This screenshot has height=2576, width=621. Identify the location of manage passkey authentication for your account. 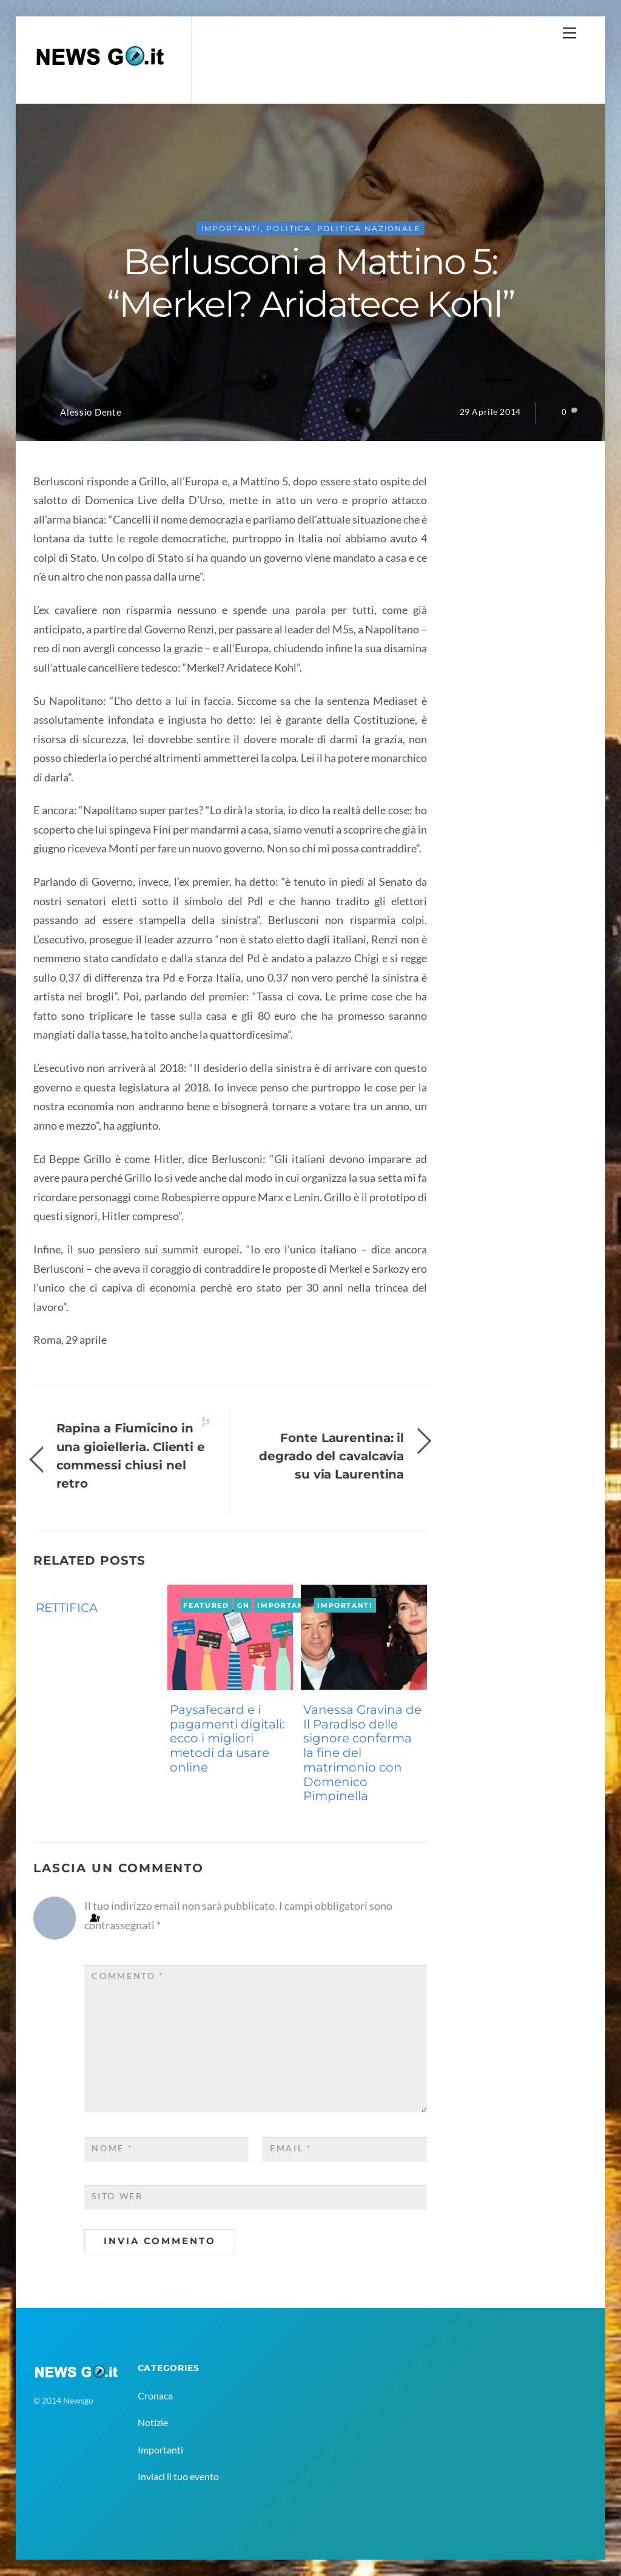
(95, 1918).